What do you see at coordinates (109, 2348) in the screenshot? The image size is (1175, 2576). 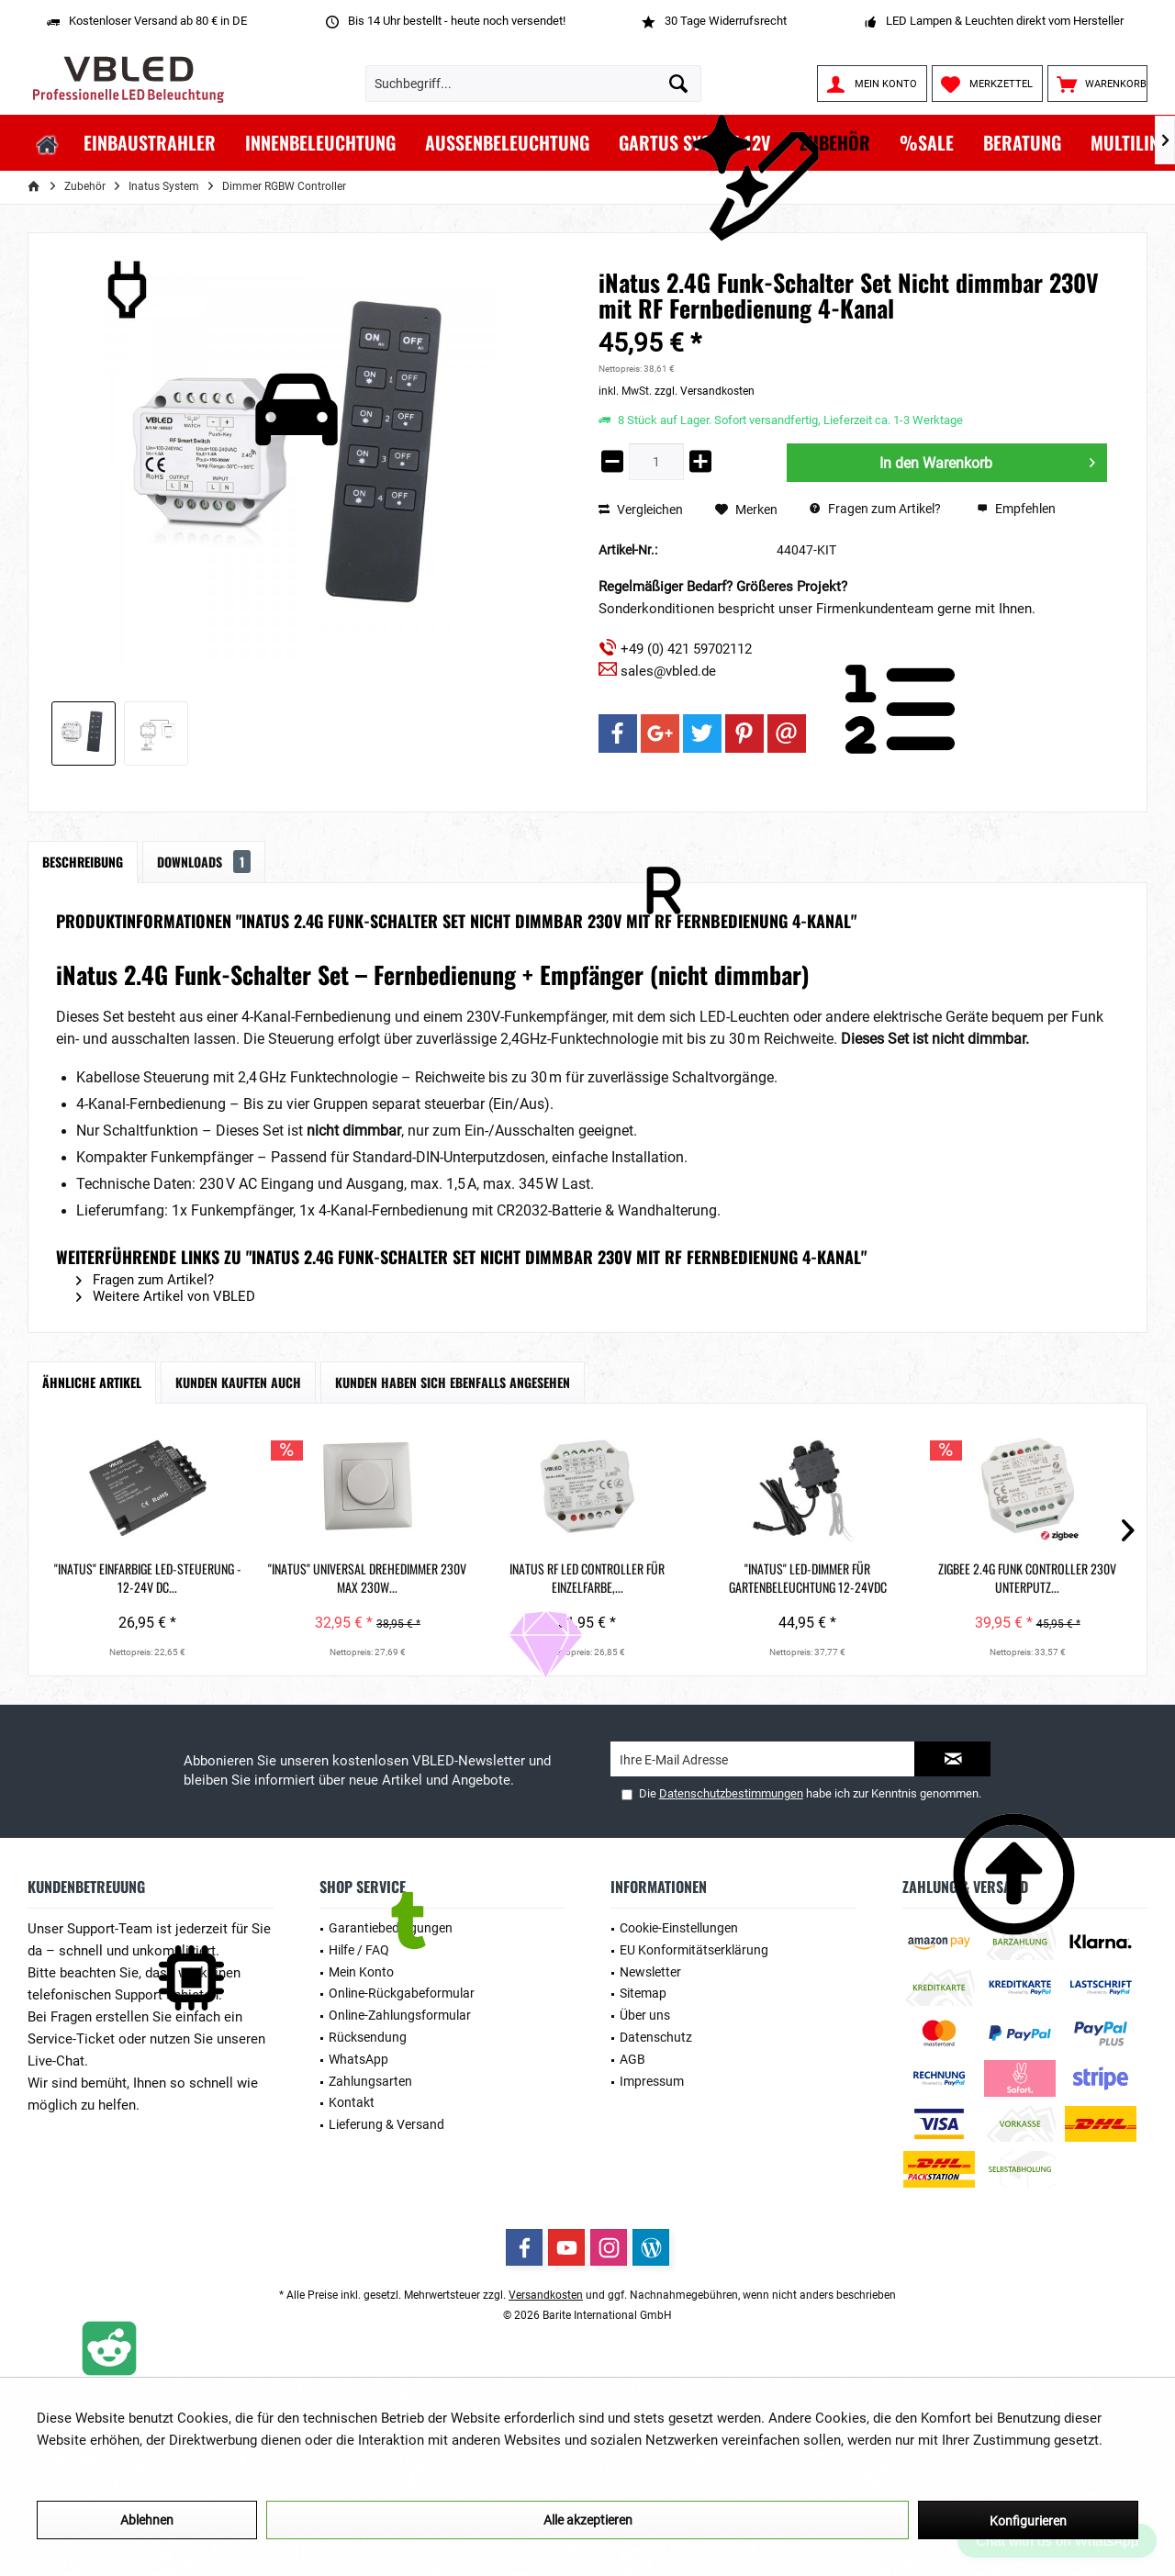 I see `open reddit app` at bounding box center [109, 2348].